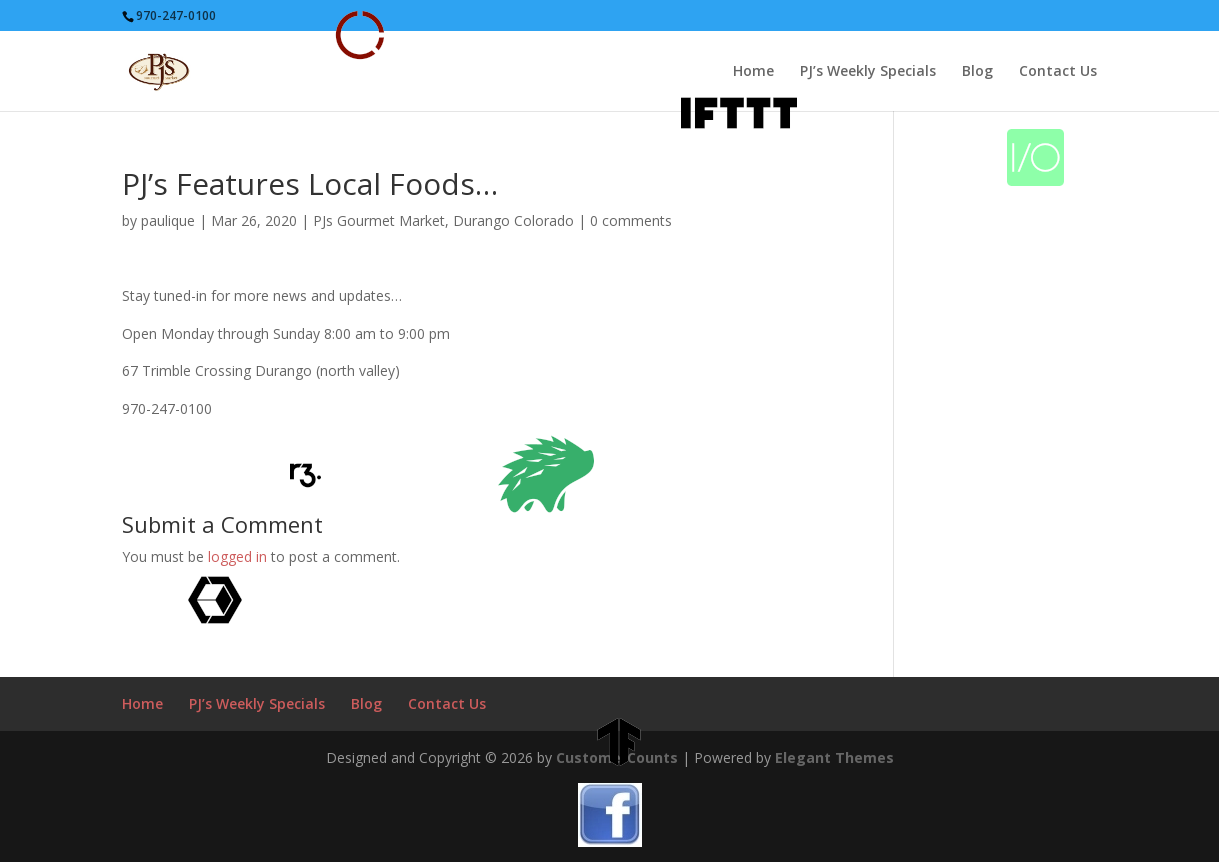 The height and width of the screenshot is (862, 1219). I want to click on open3d library or application, so click(215, 600).